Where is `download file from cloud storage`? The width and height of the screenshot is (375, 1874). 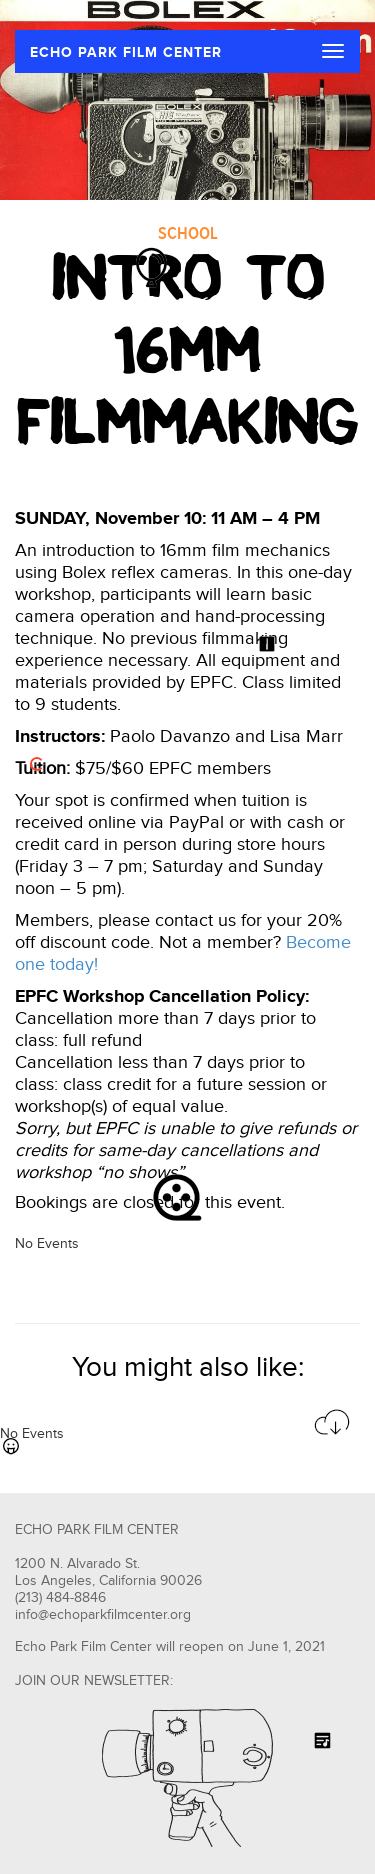 download file from cloud storage is located at coordinates (332, 1422).